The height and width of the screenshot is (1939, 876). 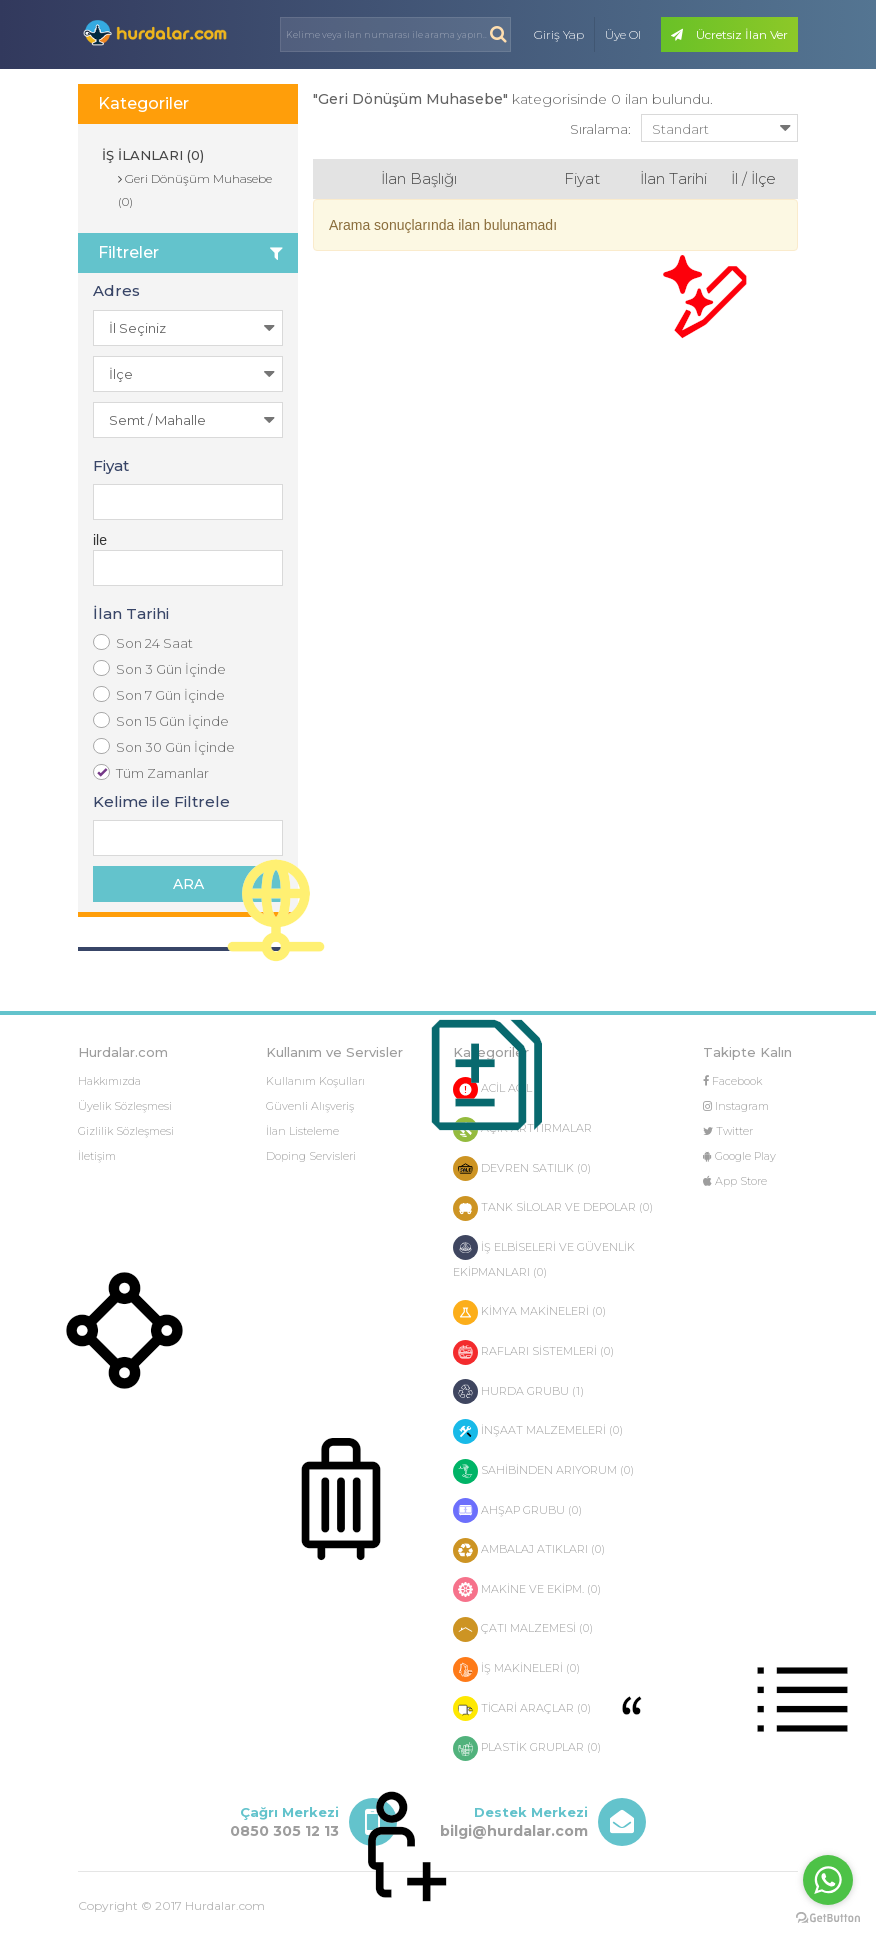 I want to click on view items as a bulleted list, so click(x=802, y=1699).